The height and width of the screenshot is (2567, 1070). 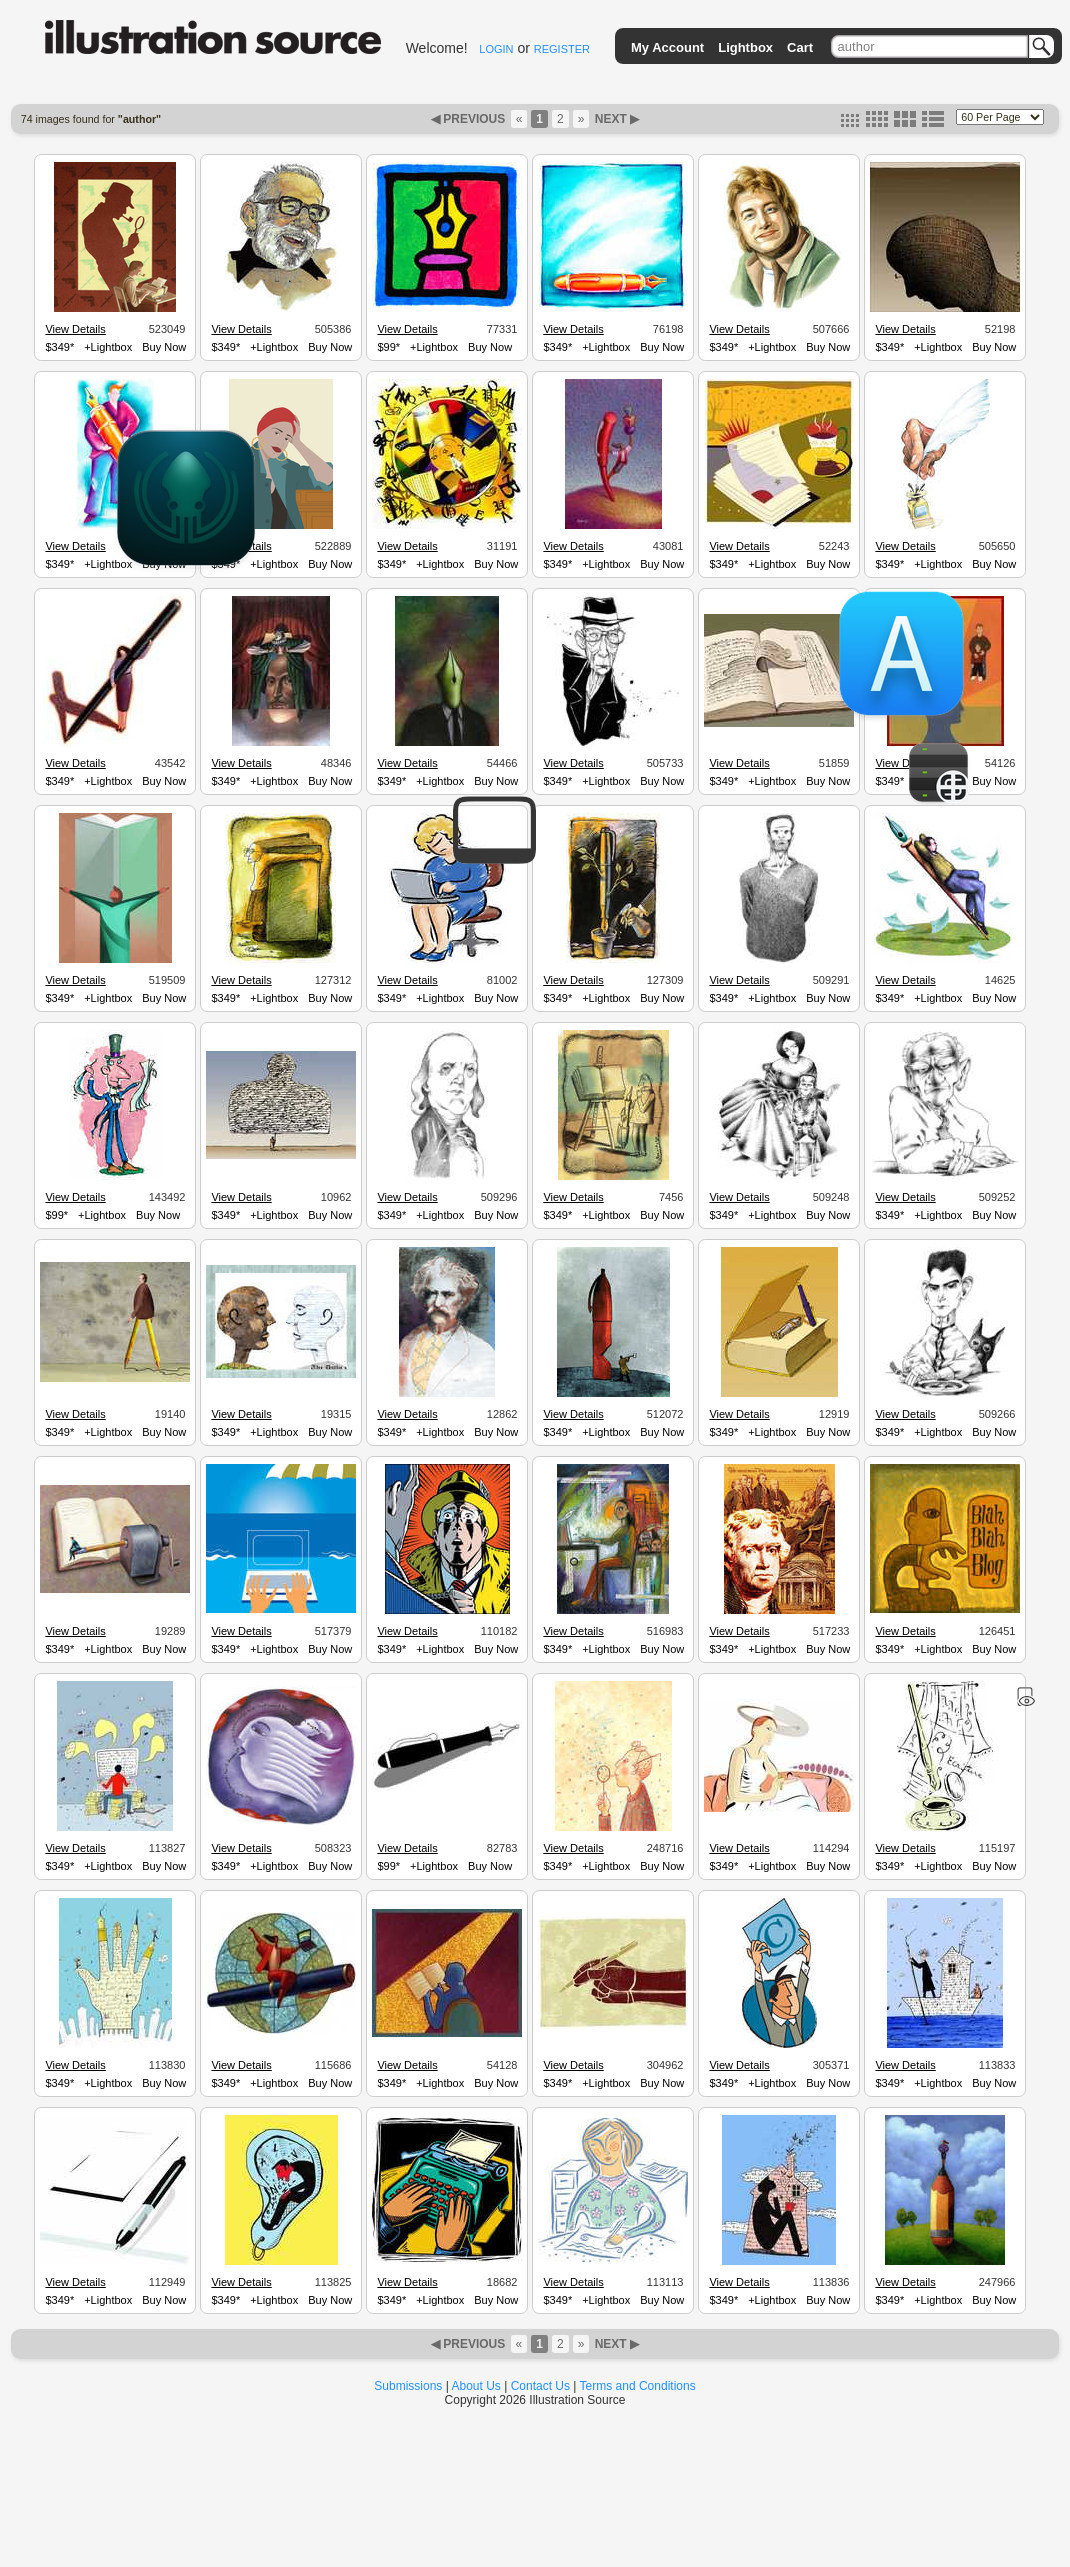 I want to click on open fcitx input method settings, so click(x=901, y=653).